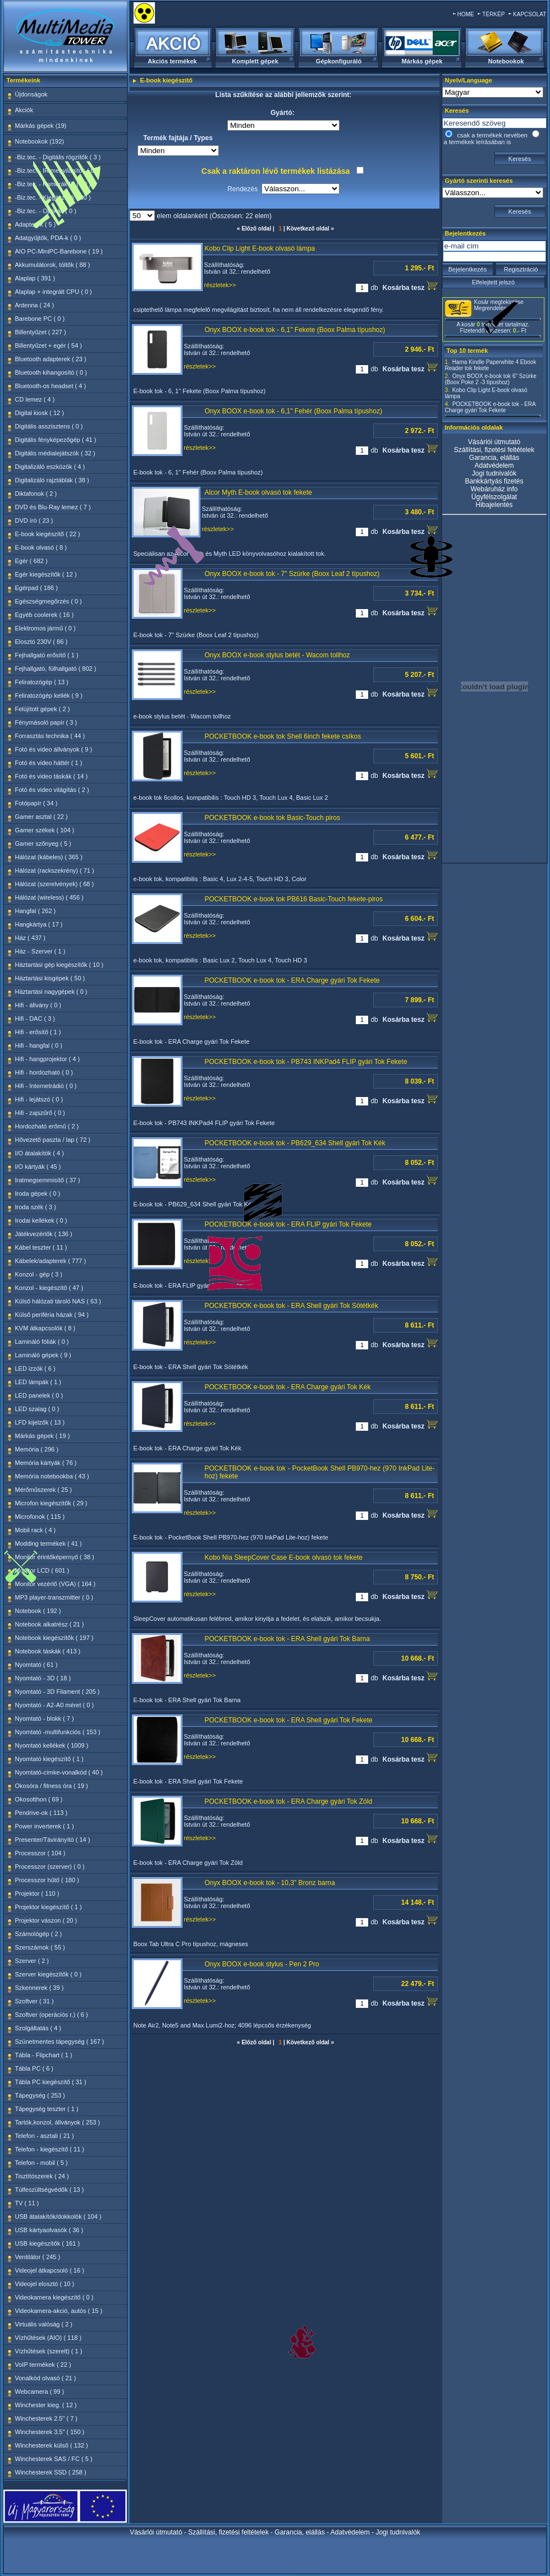 This screenshot has height=2576, width=550. I want to click on collect ore or mining resources, so click(301, 2342).